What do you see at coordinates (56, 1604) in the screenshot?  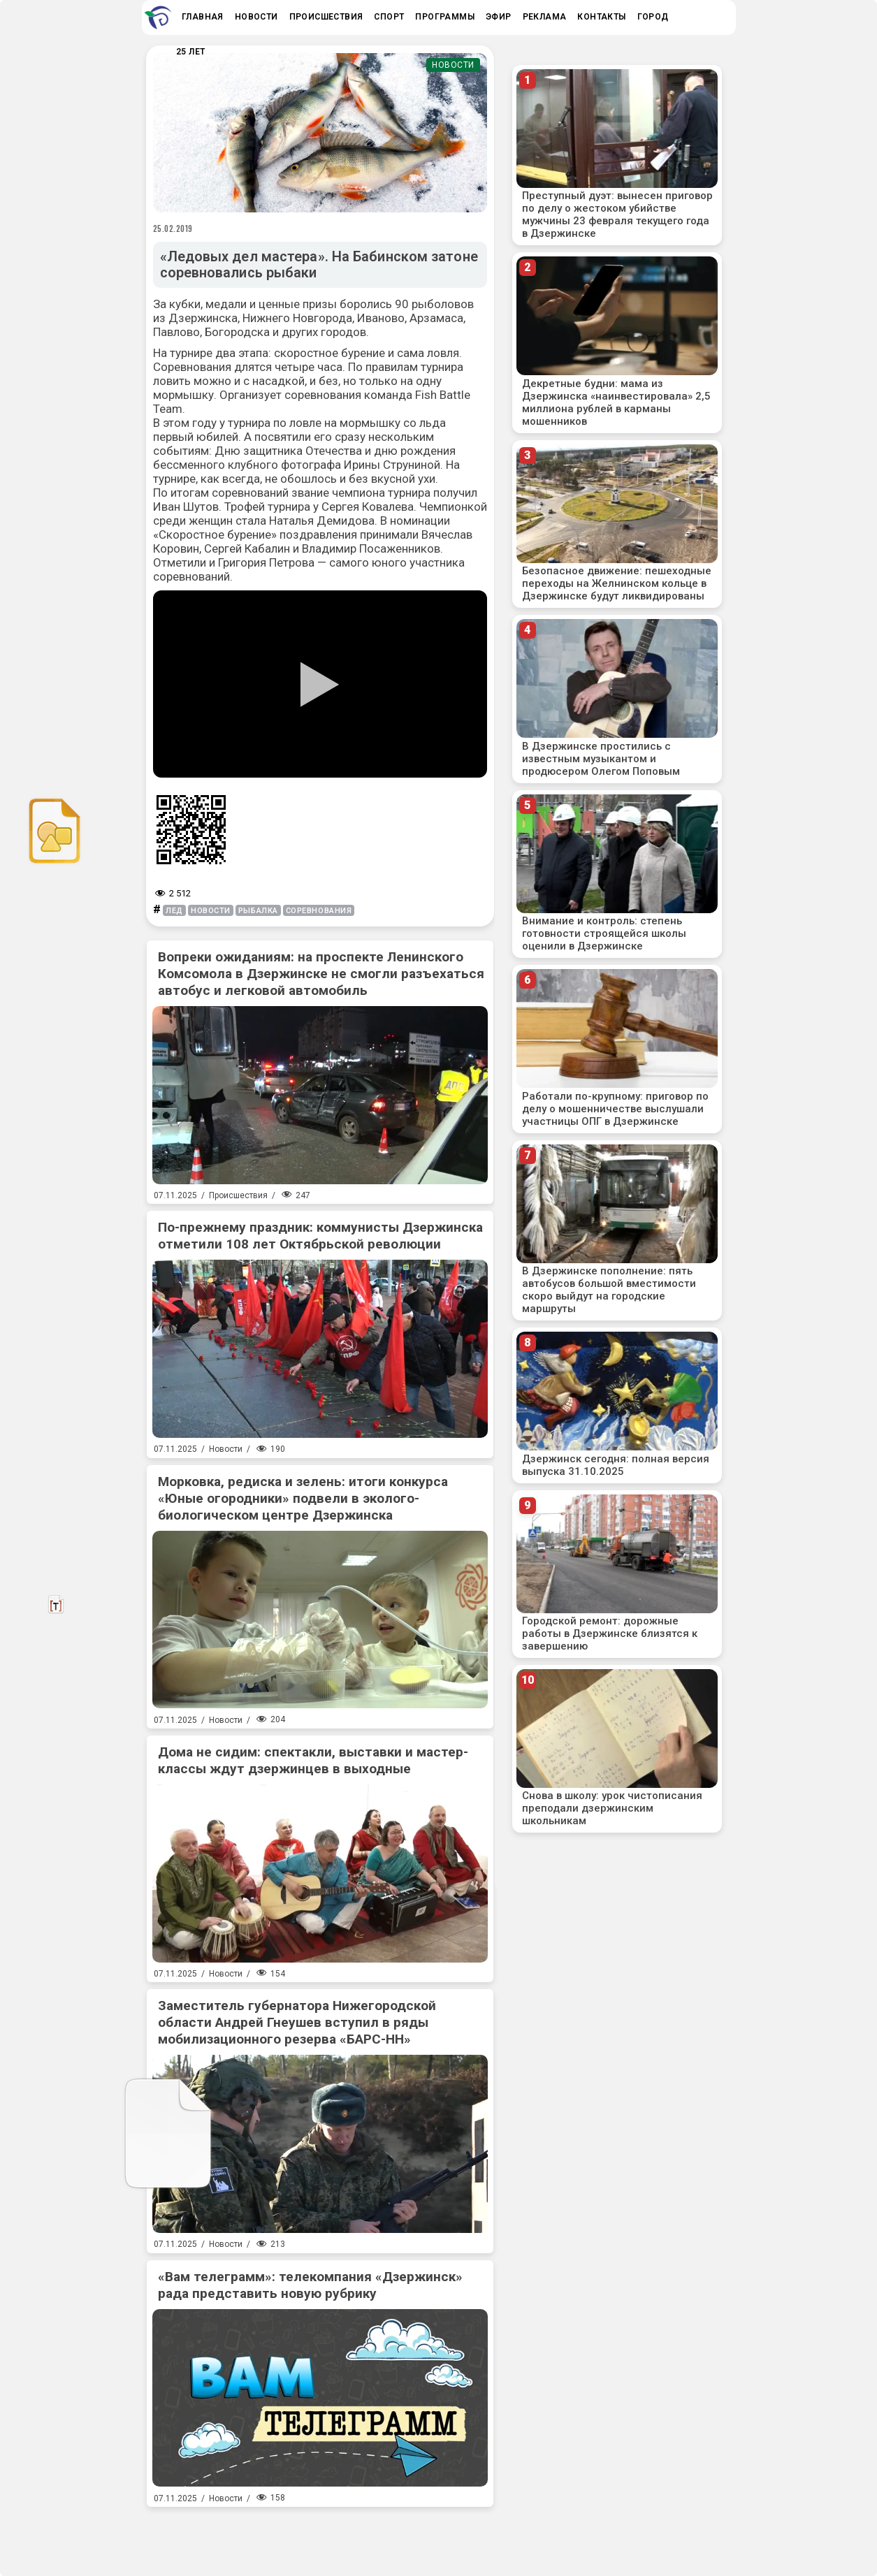 I see `a toml configuration file` at bounding box center [56, 1604].